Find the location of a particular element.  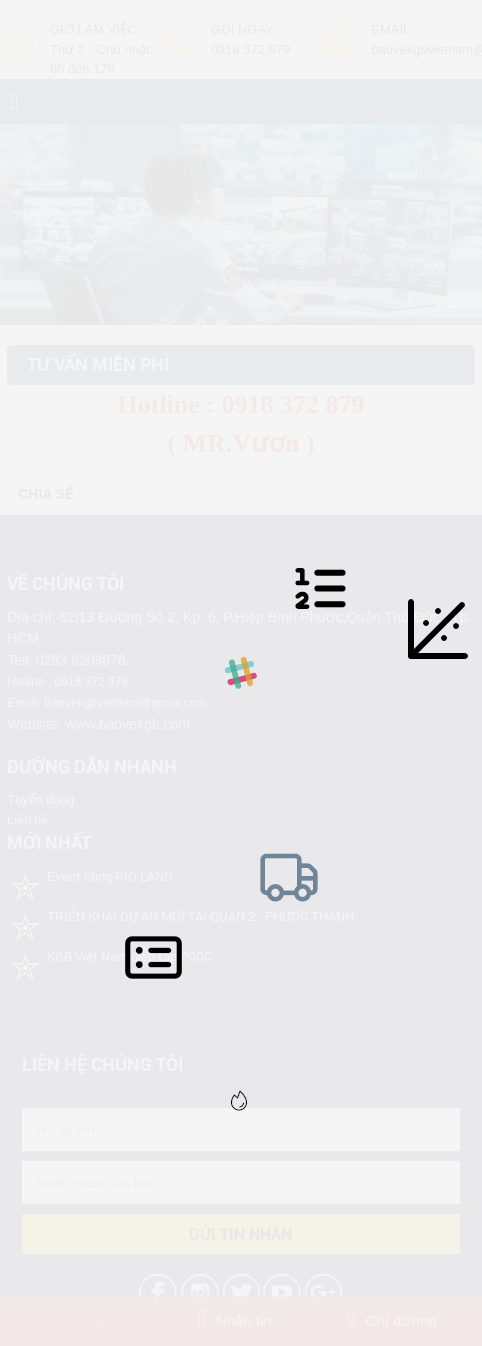

create a numbered list is located at coordinates (320, 588).